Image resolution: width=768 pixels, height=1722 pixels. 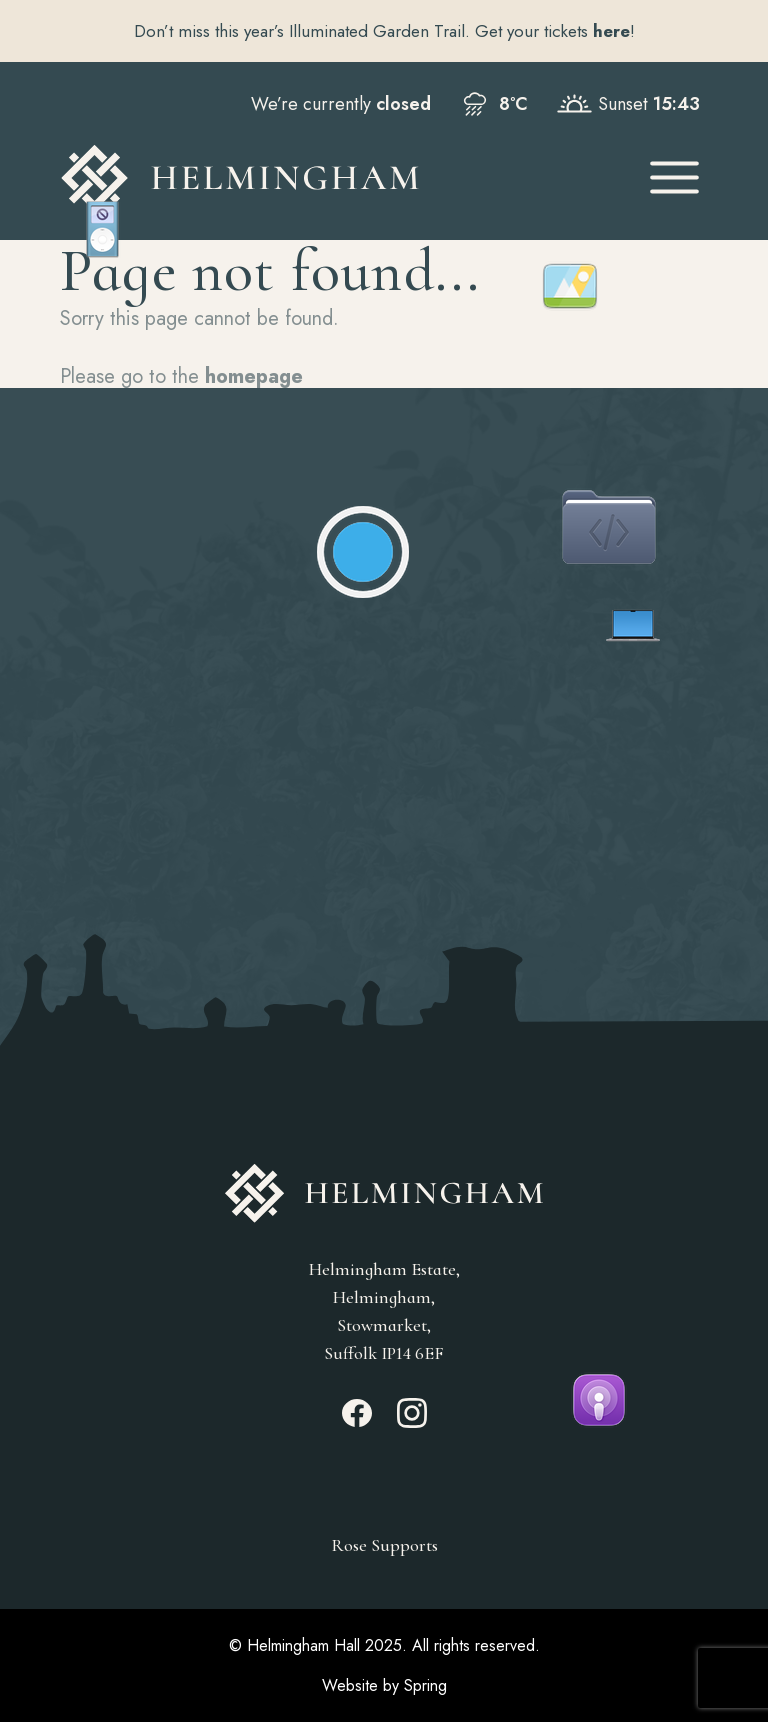 What do you see at coordinates (609, 527) in the screenshot?
I see `open your code projects folder` at bounding box center [609, 527].